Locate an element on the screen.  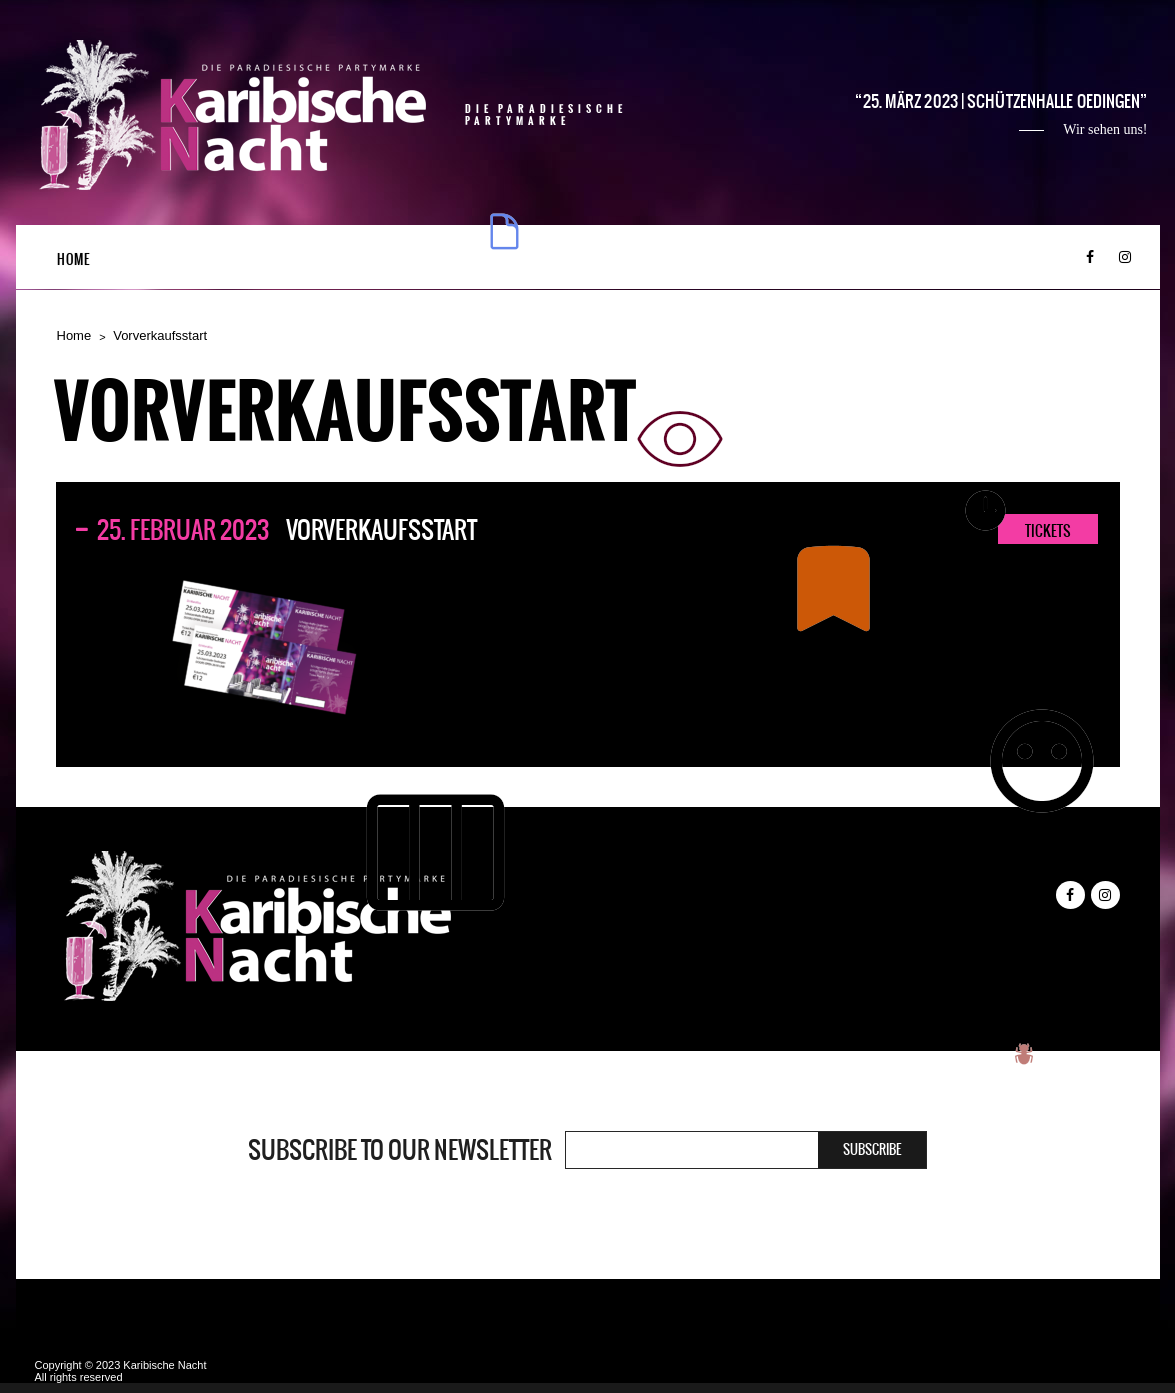
switch to column view layout is located at coordinates (435, 852).